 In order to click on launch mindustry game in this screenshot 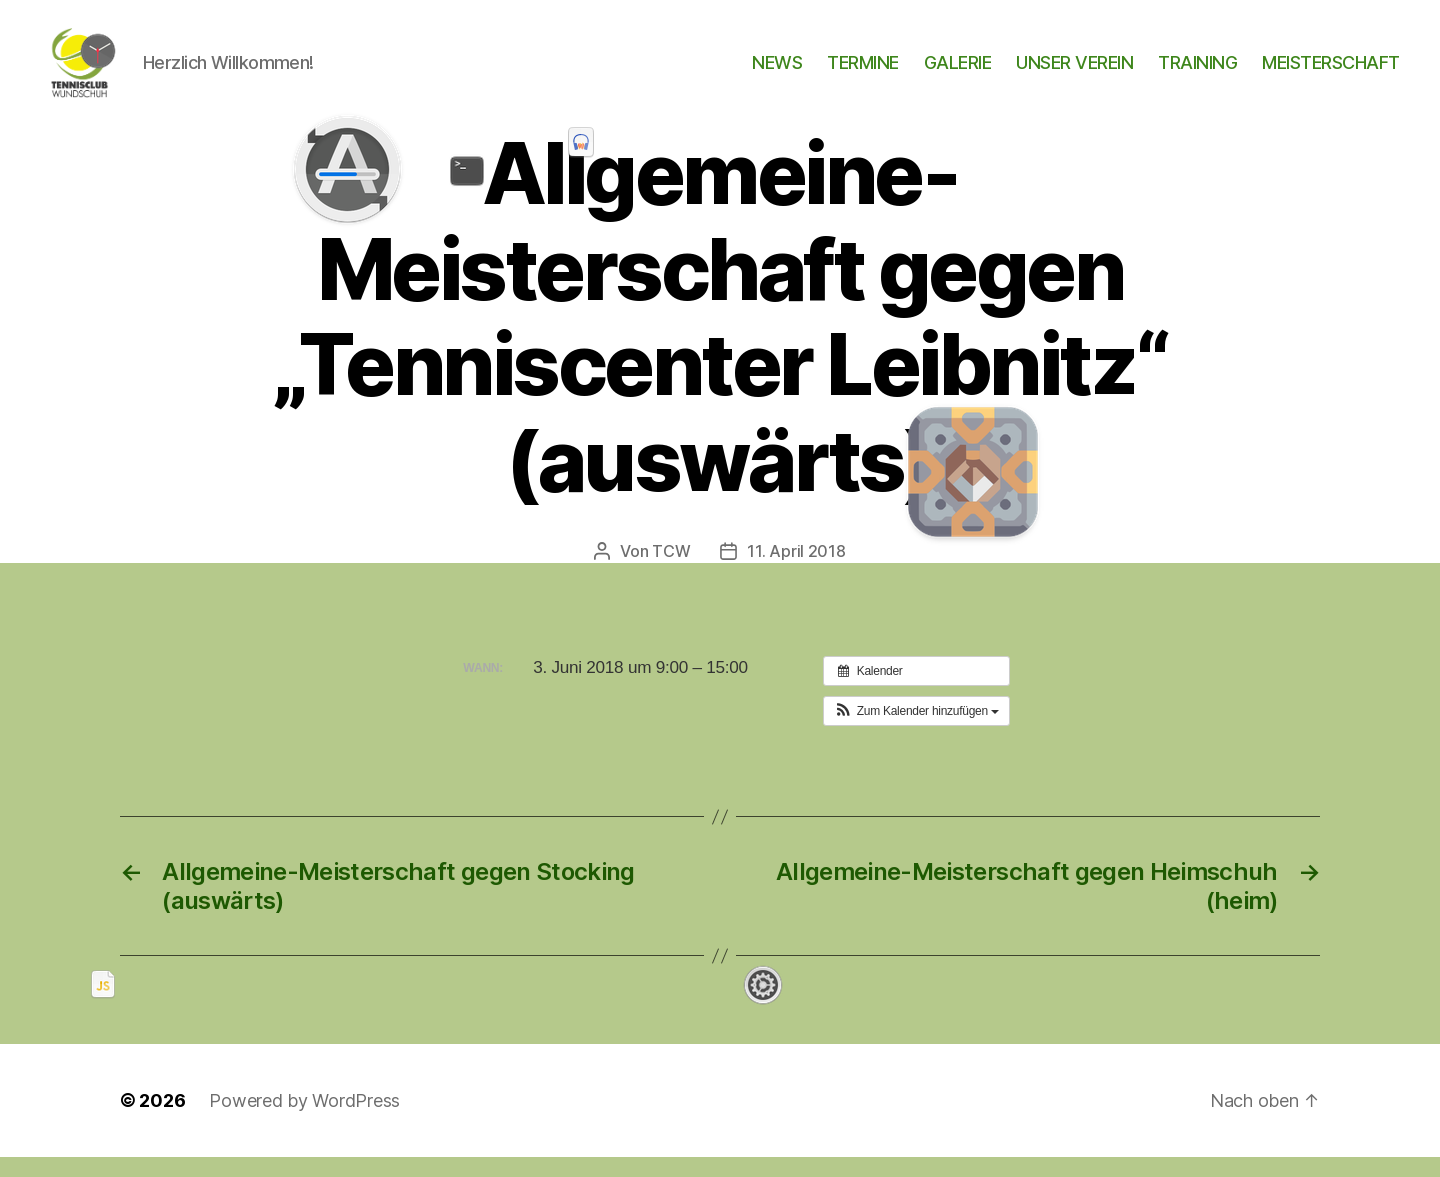, I will do `click(973, 472)`.